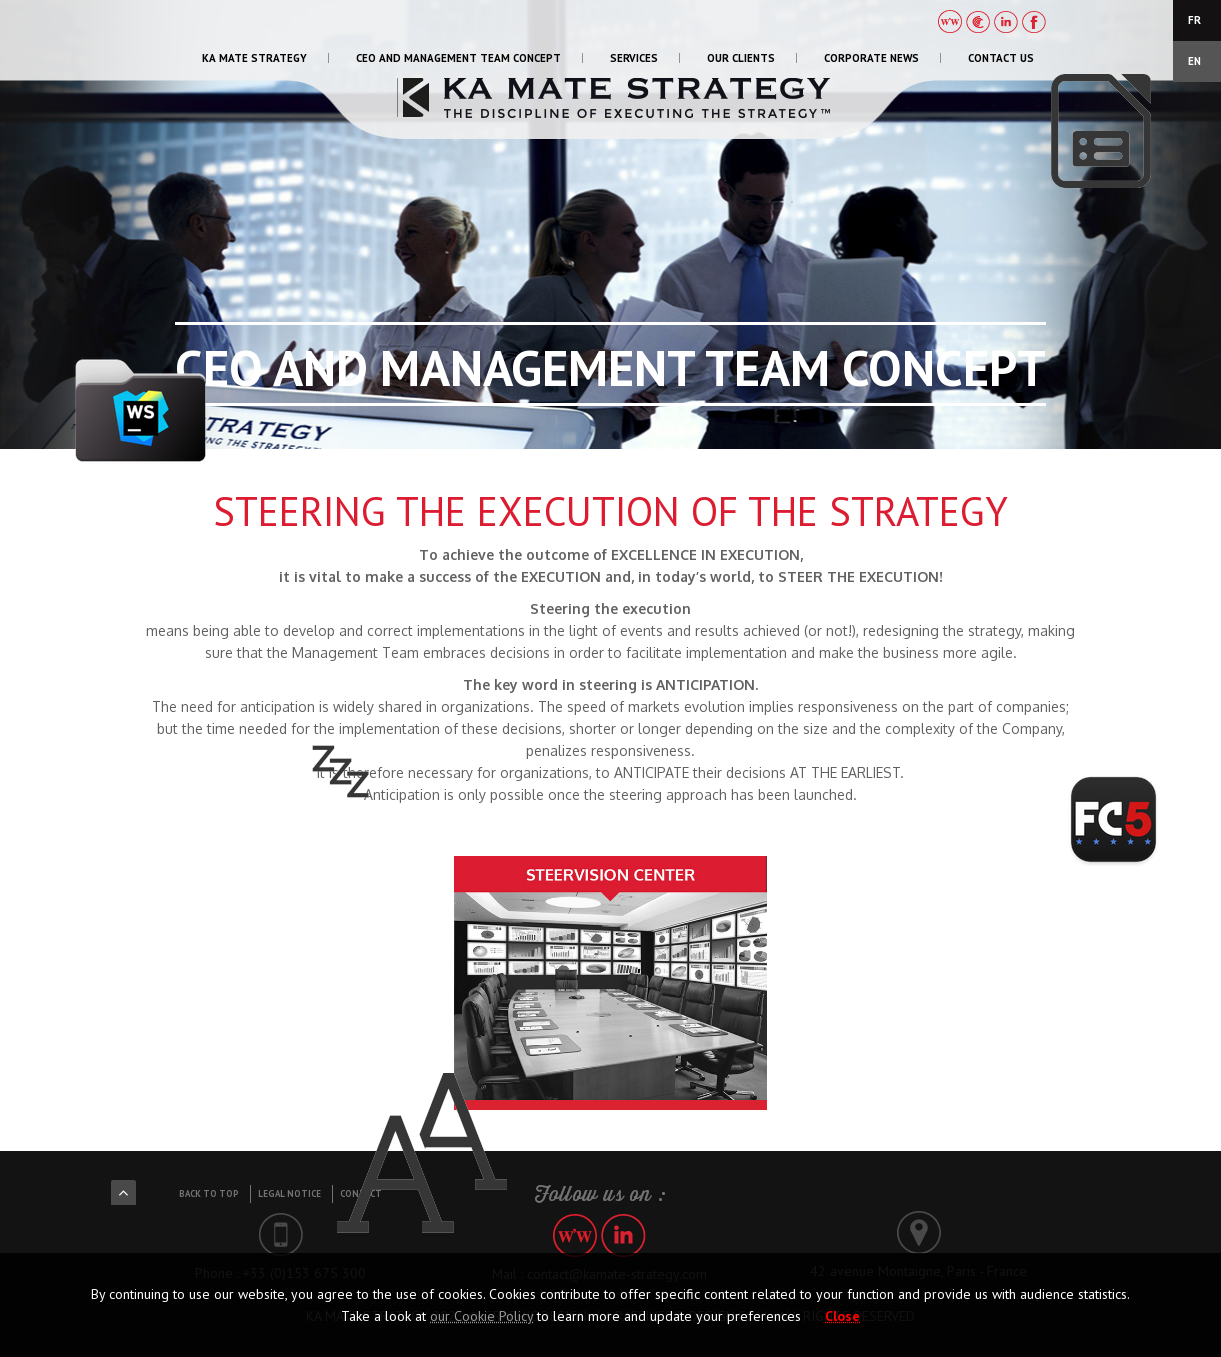 The image size is (1221, 1357). Describe the element at coordinates (1101, 131) in the screenshot. I see `open LibreOffice Impress presentation software` at that location.